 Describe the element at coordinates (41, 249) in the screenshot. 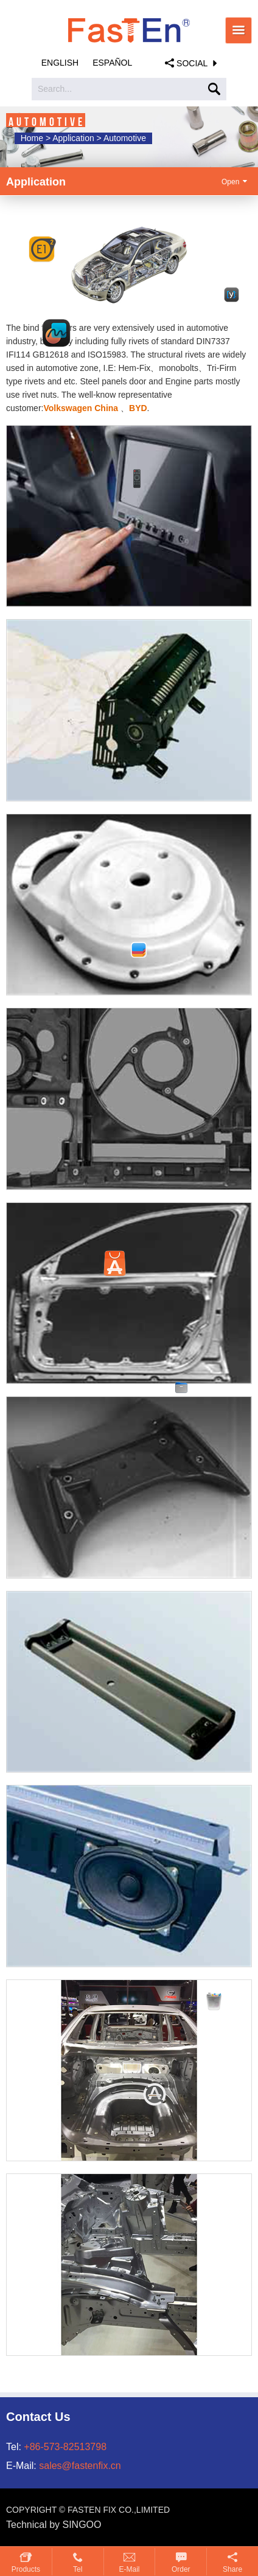

I see `launch Half-Life 2: Episode One` at that location.